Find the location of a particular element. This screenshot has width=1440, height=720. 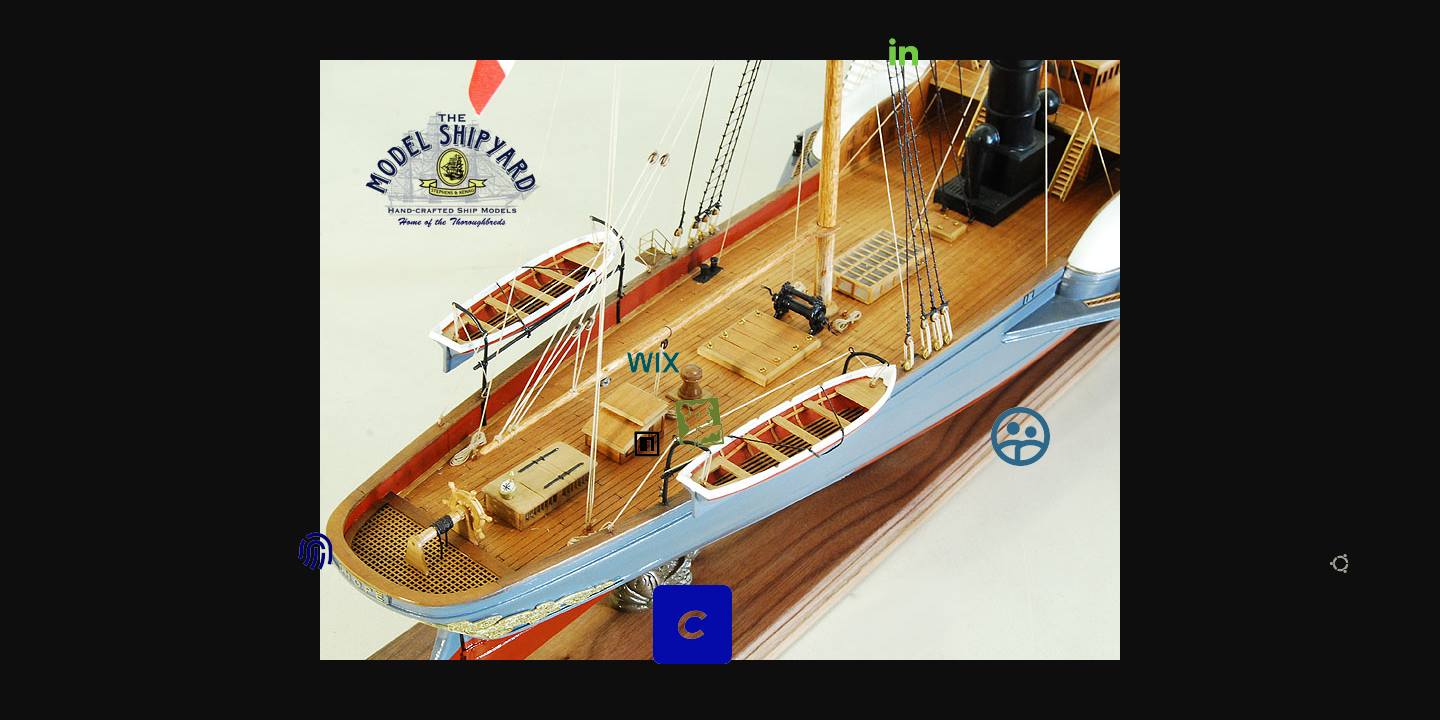

view group members or team roster is located at coordinates (1020, 436).